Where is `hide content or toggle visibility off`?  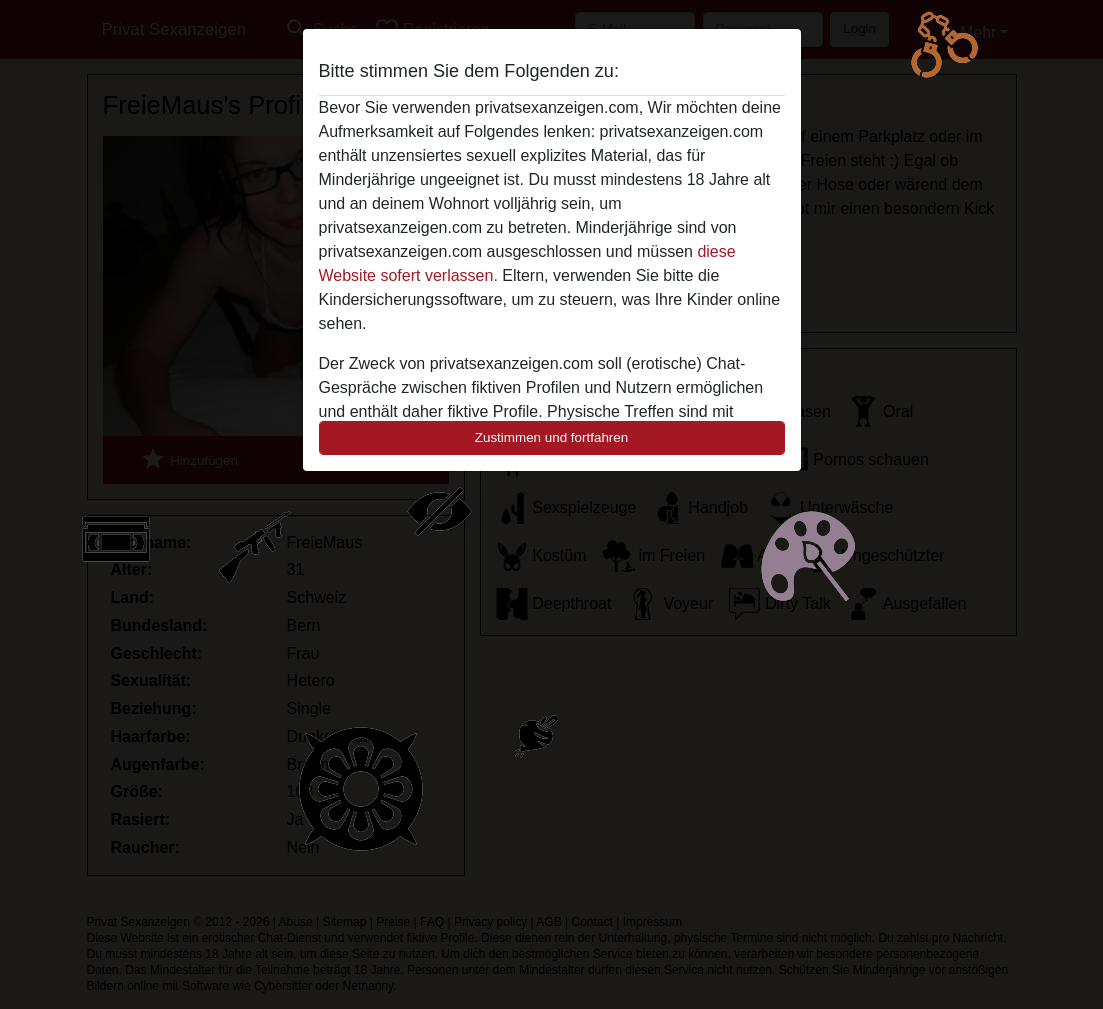
hide content or toggle visibility off is located at coordinates (439, 511).